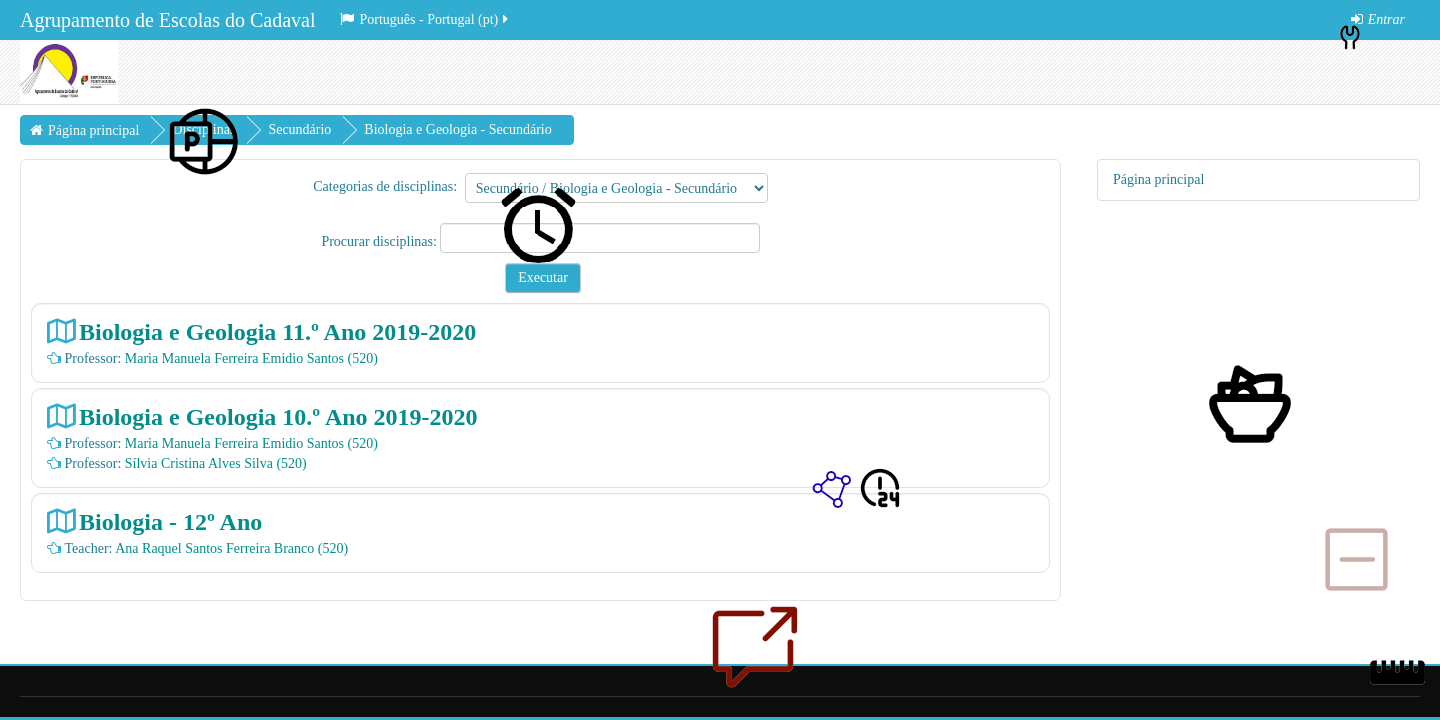  I want to click on view salad or healthy food options, so click(1250, 402).